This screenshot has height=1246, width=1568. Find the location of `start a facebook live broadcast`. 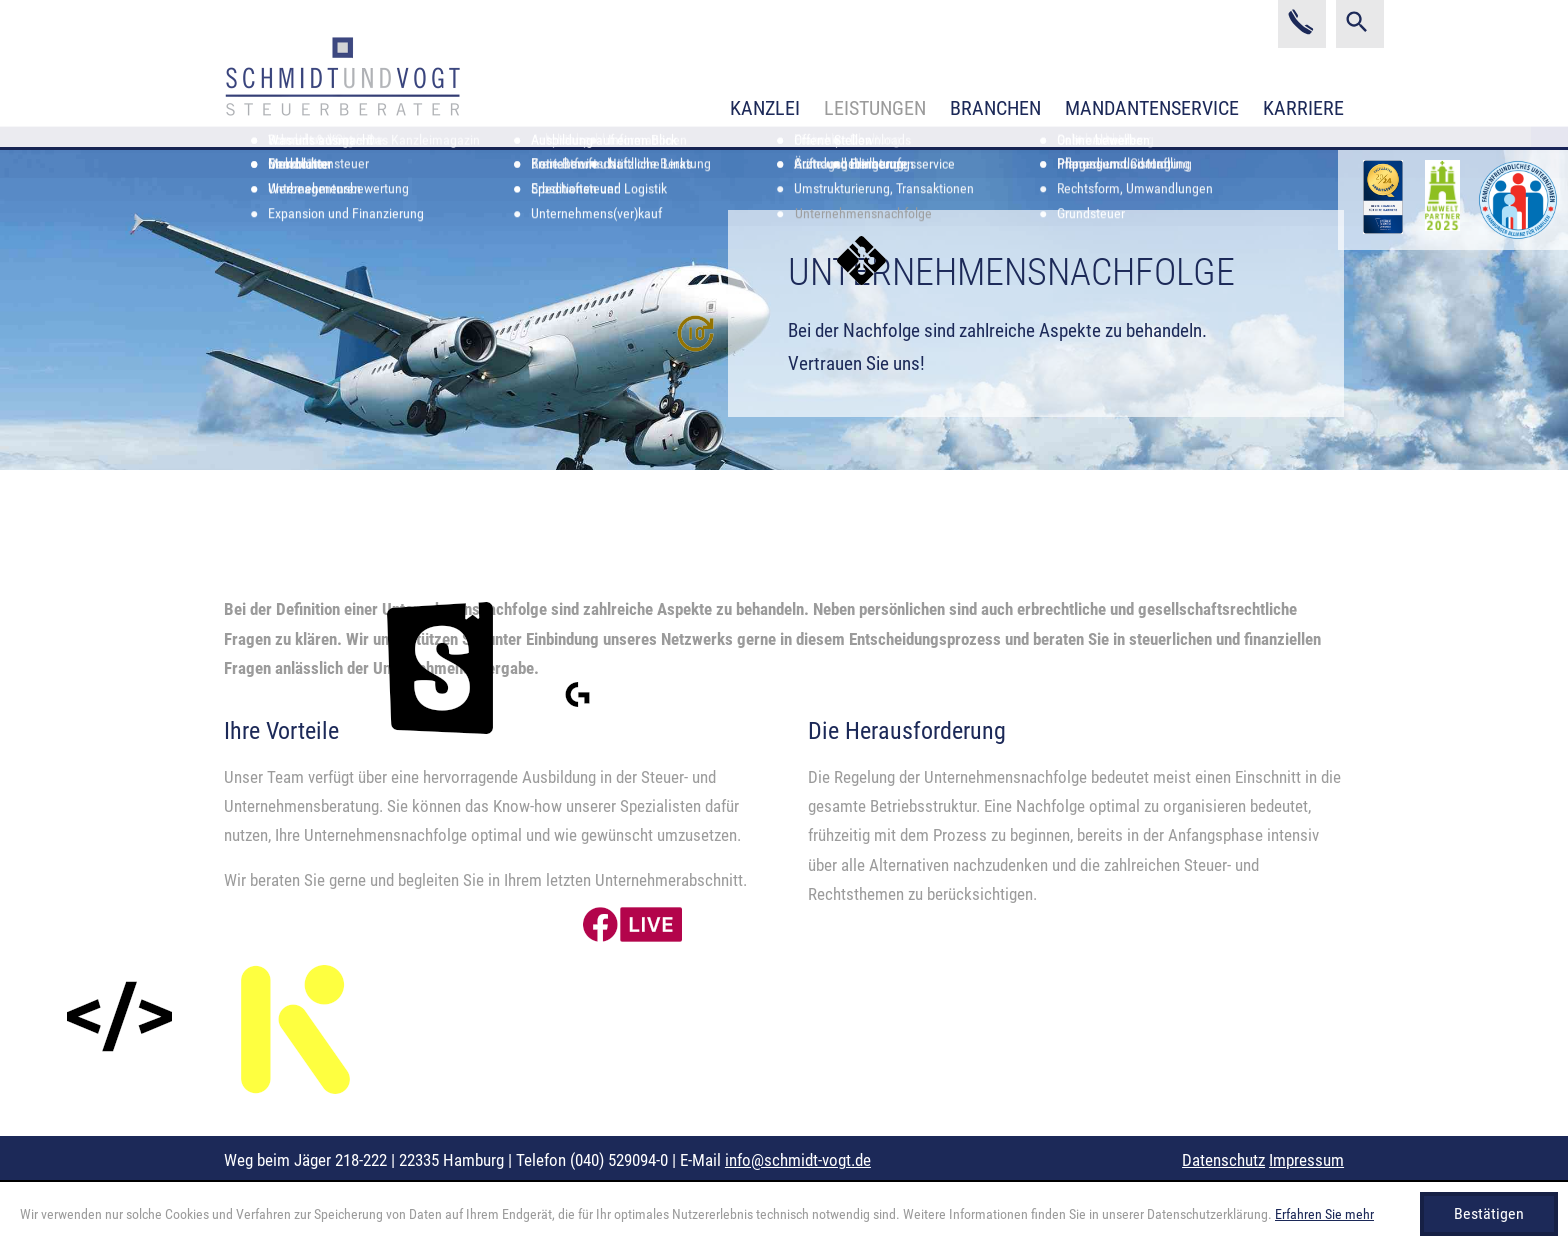

start a facebook live broadcast is located at coordinates (632, 924).